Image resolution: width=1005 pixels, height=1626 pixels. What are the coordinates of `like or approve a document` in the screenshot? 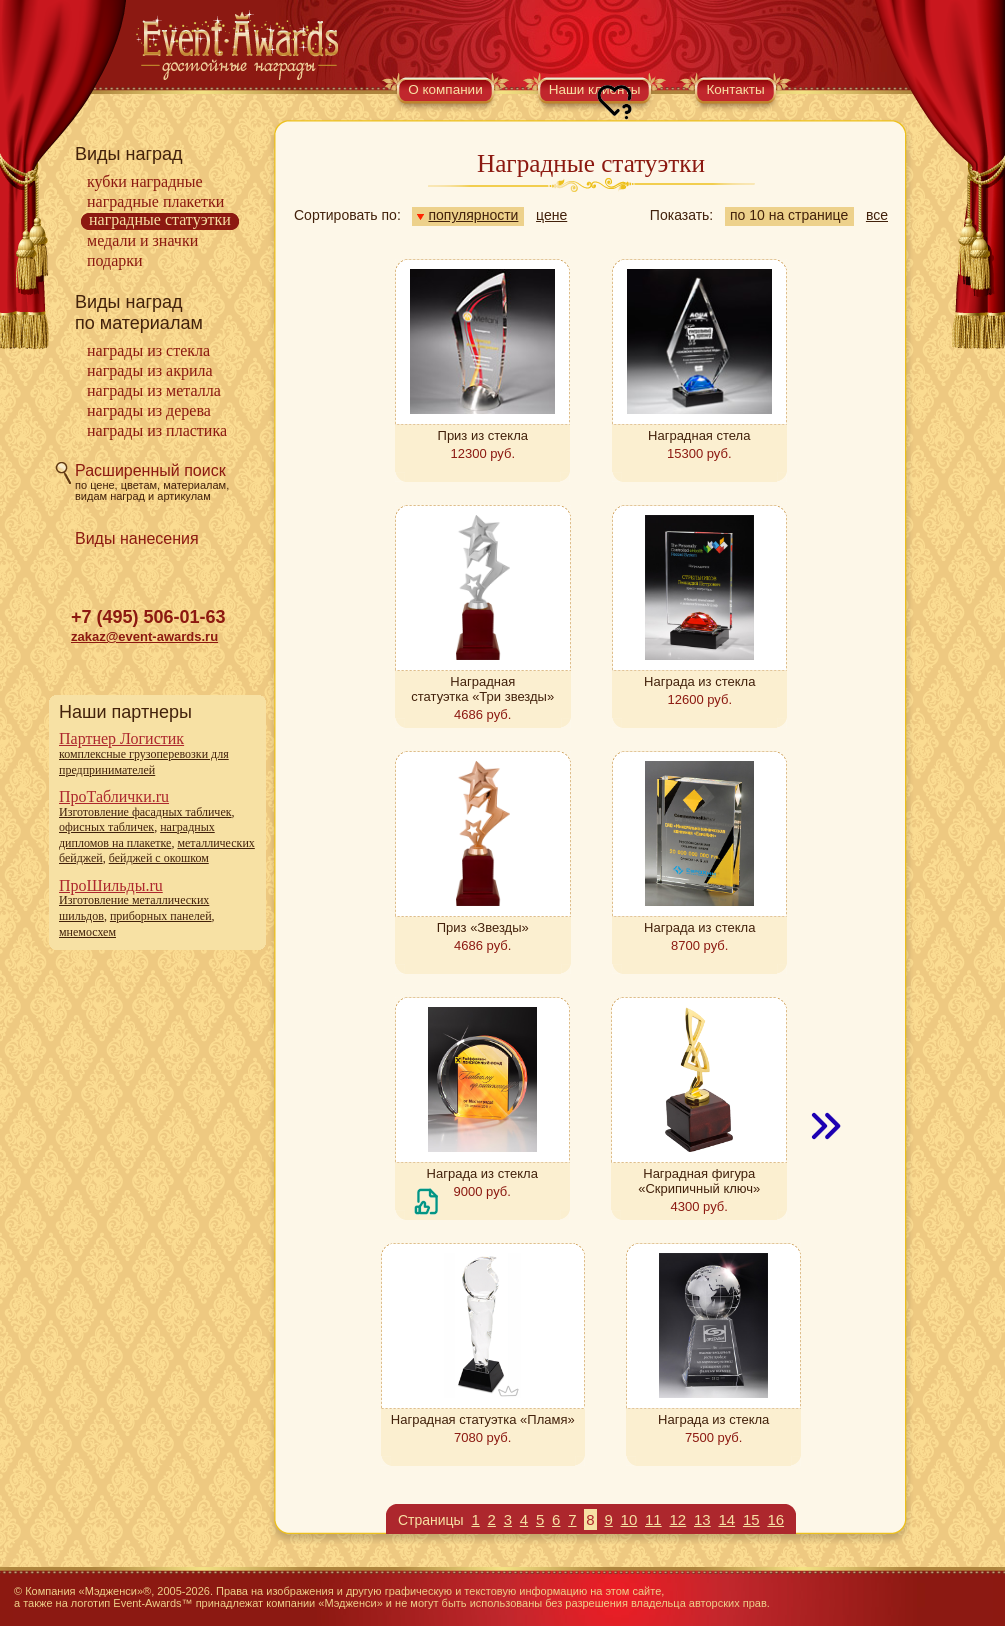 It's located at (427, 1201).